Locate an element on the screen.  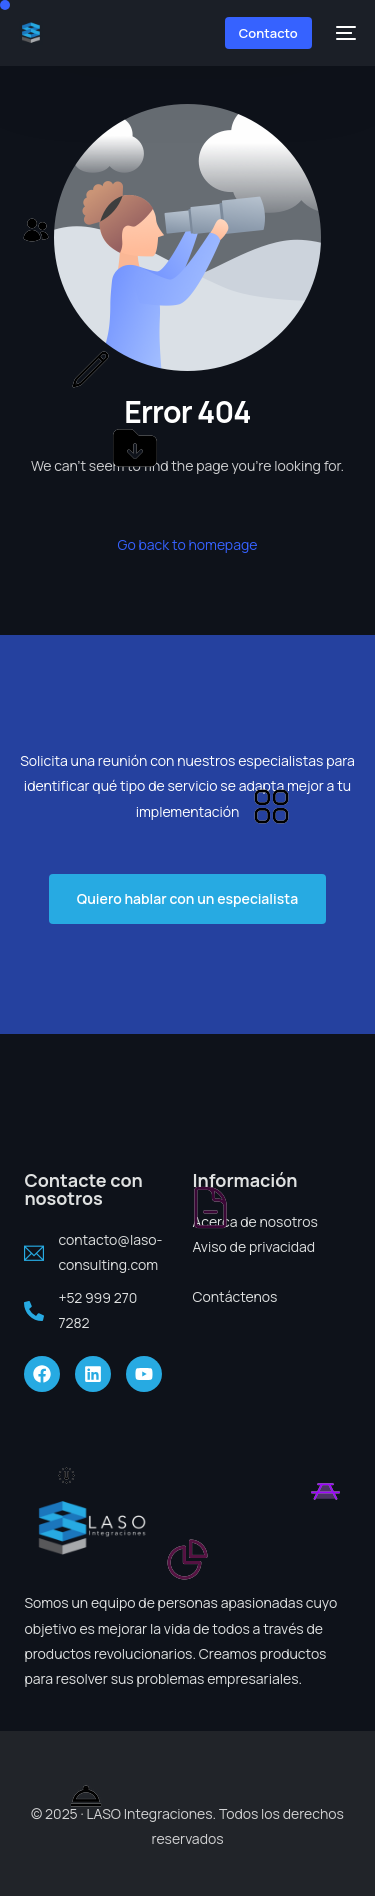
find nearby picnic areas is located at coordinates (325, 1491).